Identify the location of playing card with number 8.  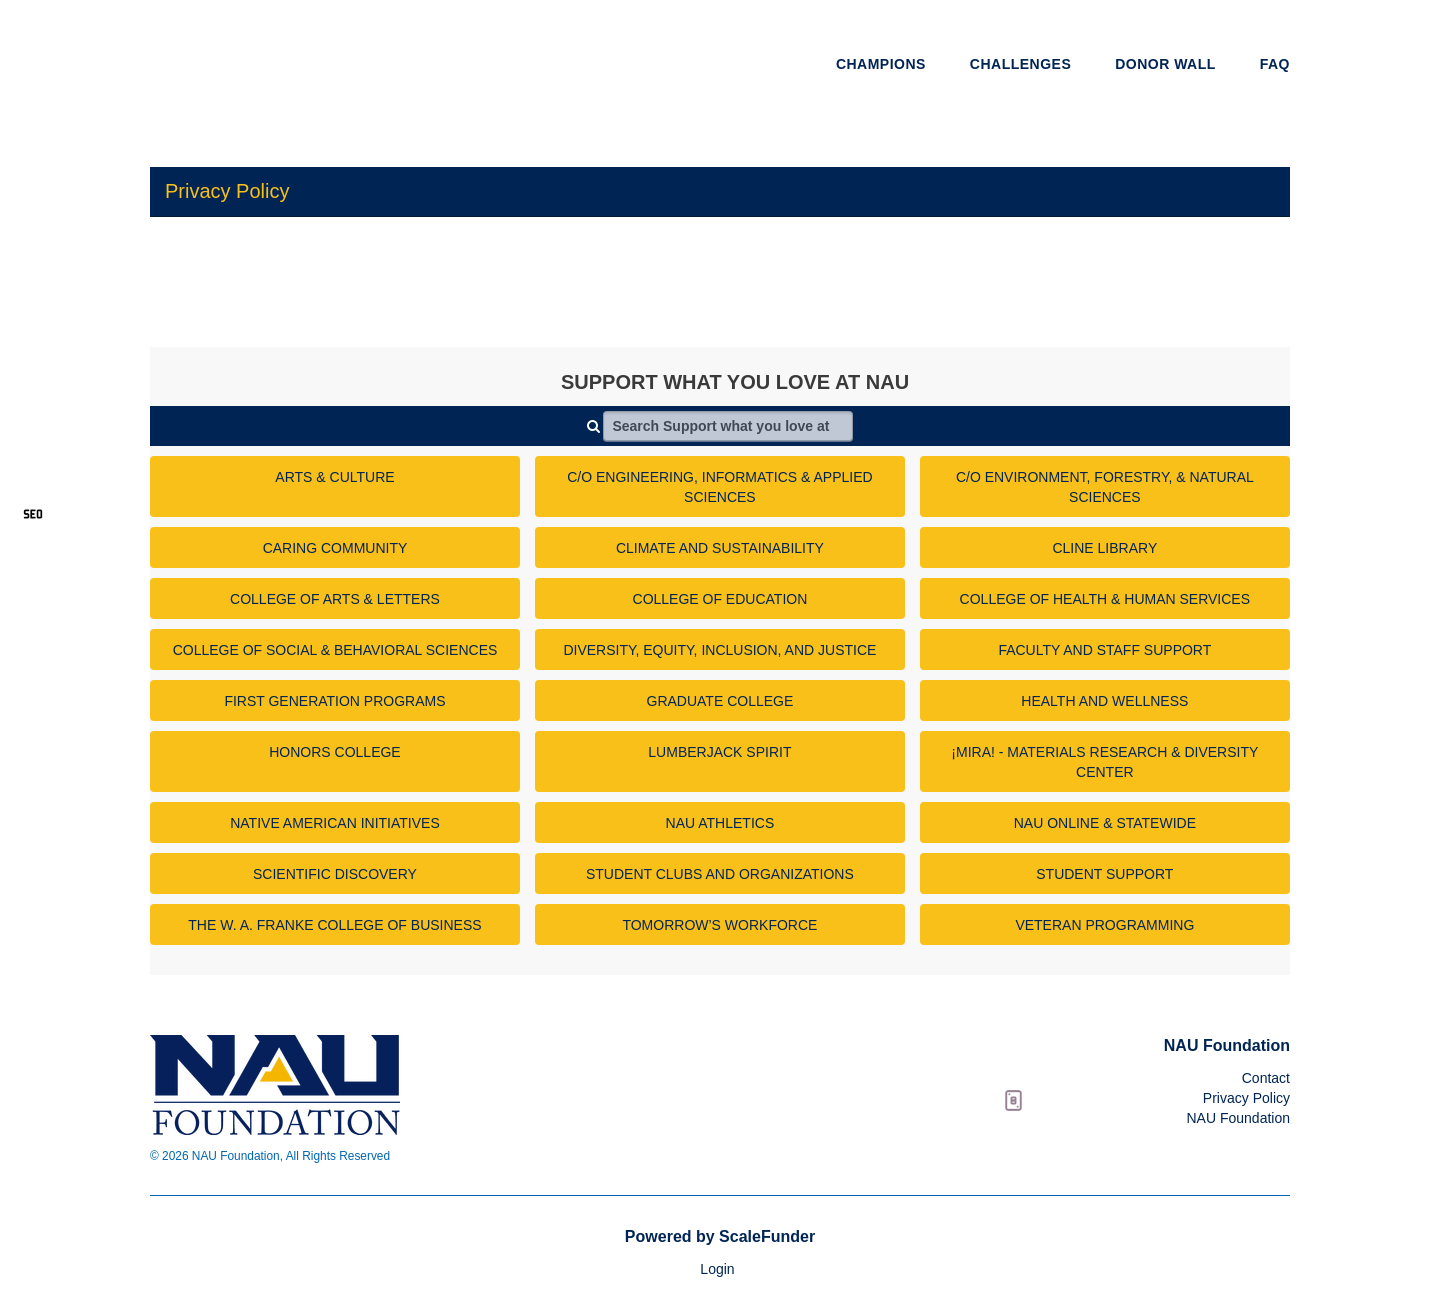
(1013, 1100).